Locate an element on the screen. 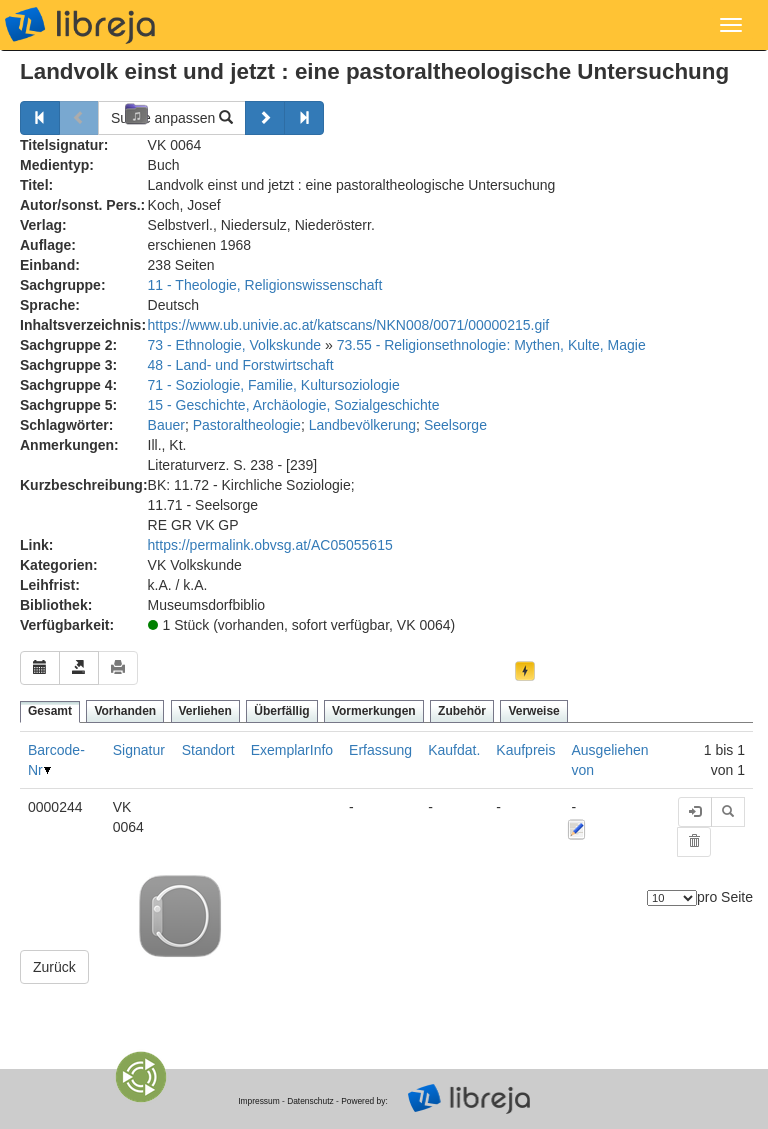 The height and width of the screenshot is (1129, 768). access power and battery settings is located at coordinates (525, 671).